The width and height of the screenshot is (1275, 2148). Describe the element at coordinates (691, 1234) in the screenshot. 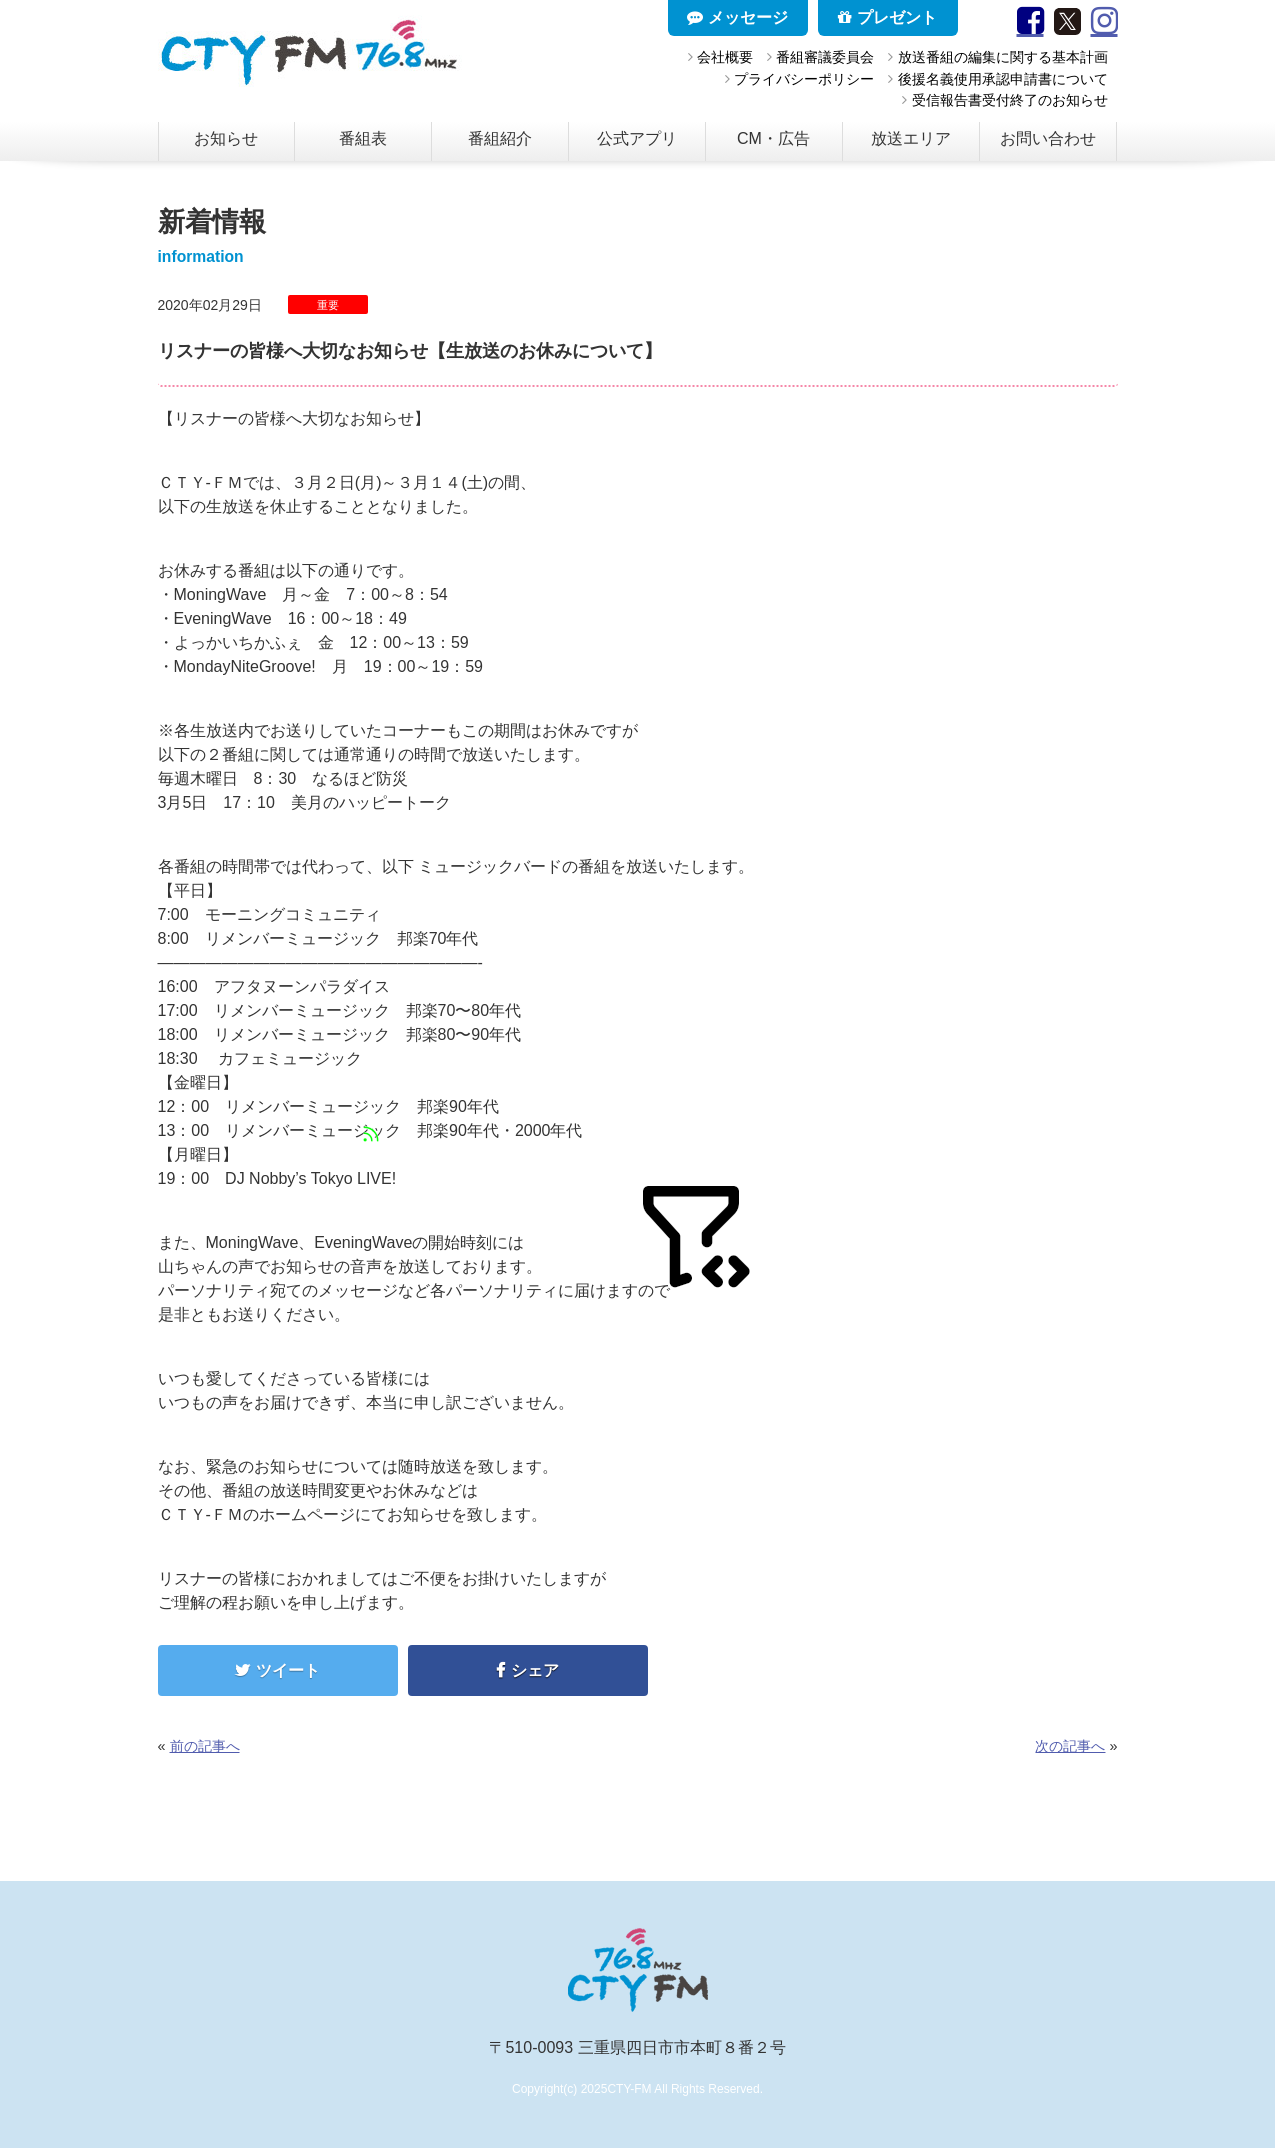

I see `filter results using code or custom query` at that location.